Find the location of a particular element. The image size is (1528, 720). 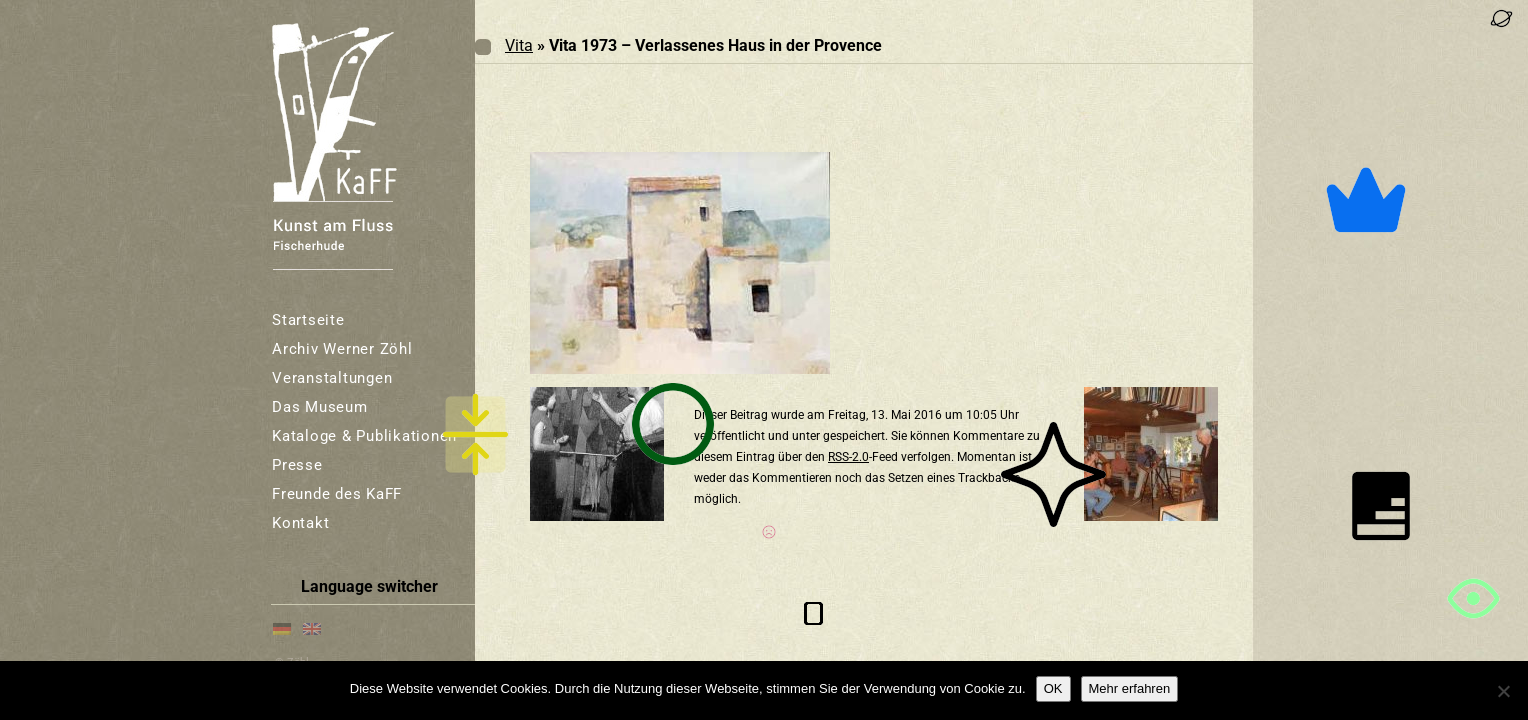

view or preview content is located at coordinates (1473, 598).